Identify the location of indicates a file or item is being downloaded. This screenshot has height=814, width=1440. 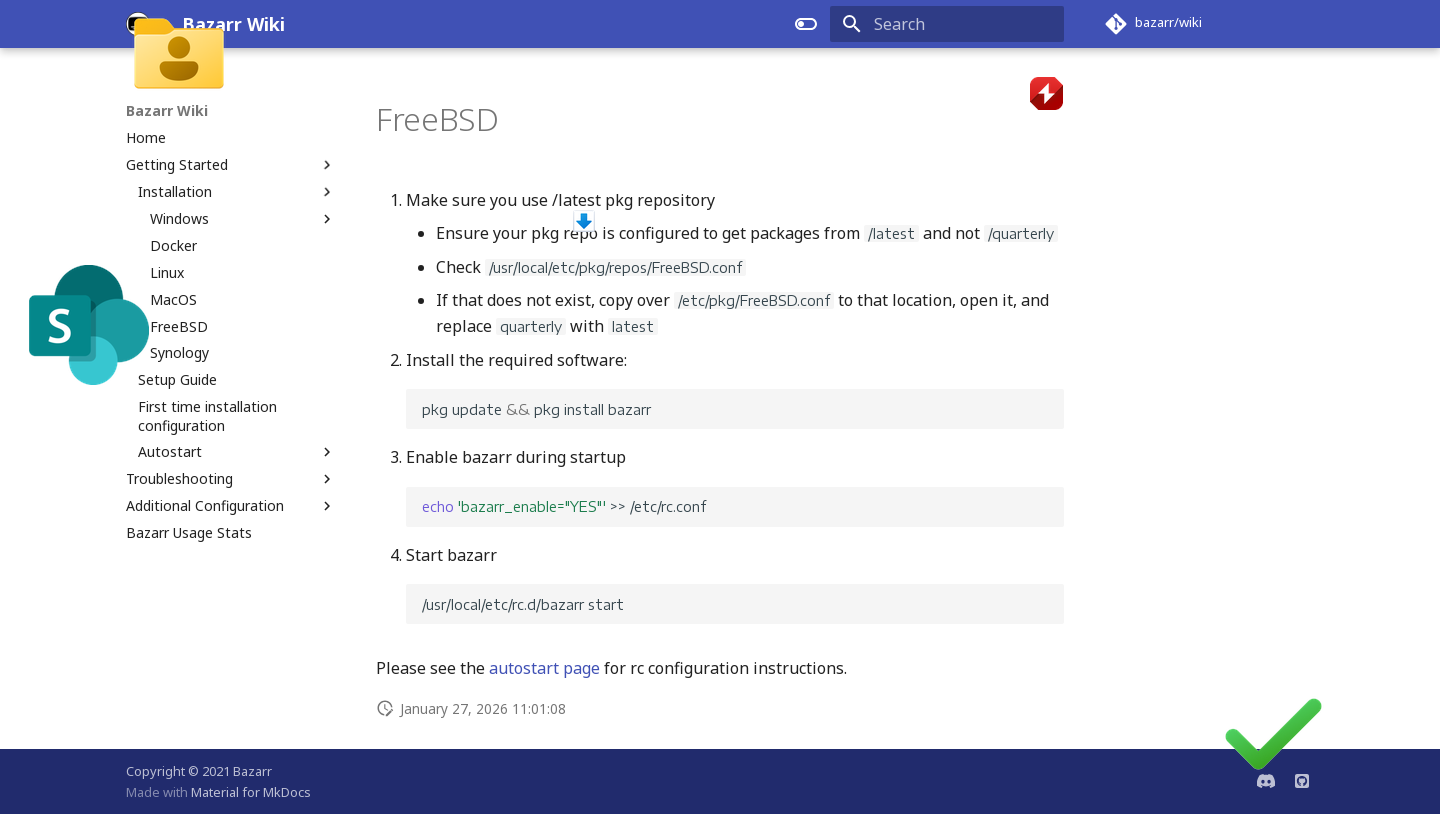
(601, 204).